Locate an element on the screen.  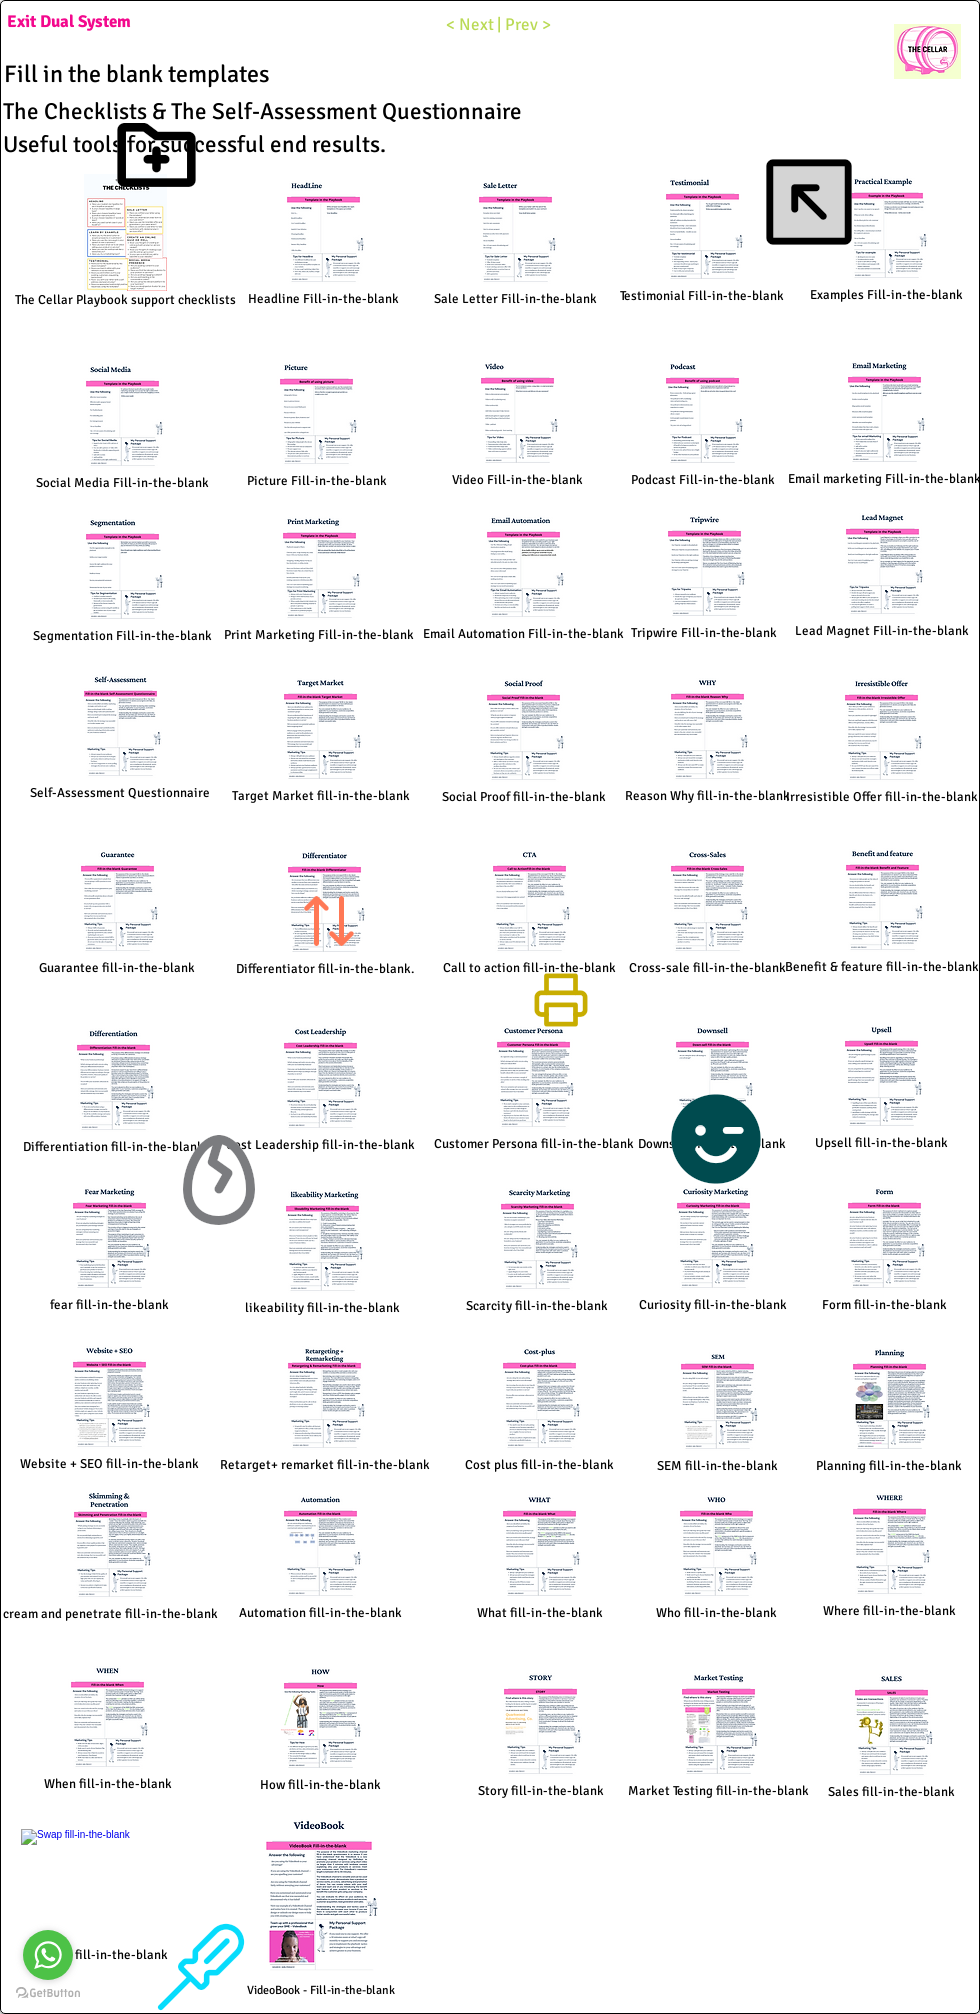
print the current document is located at coordinates (561, 1000).